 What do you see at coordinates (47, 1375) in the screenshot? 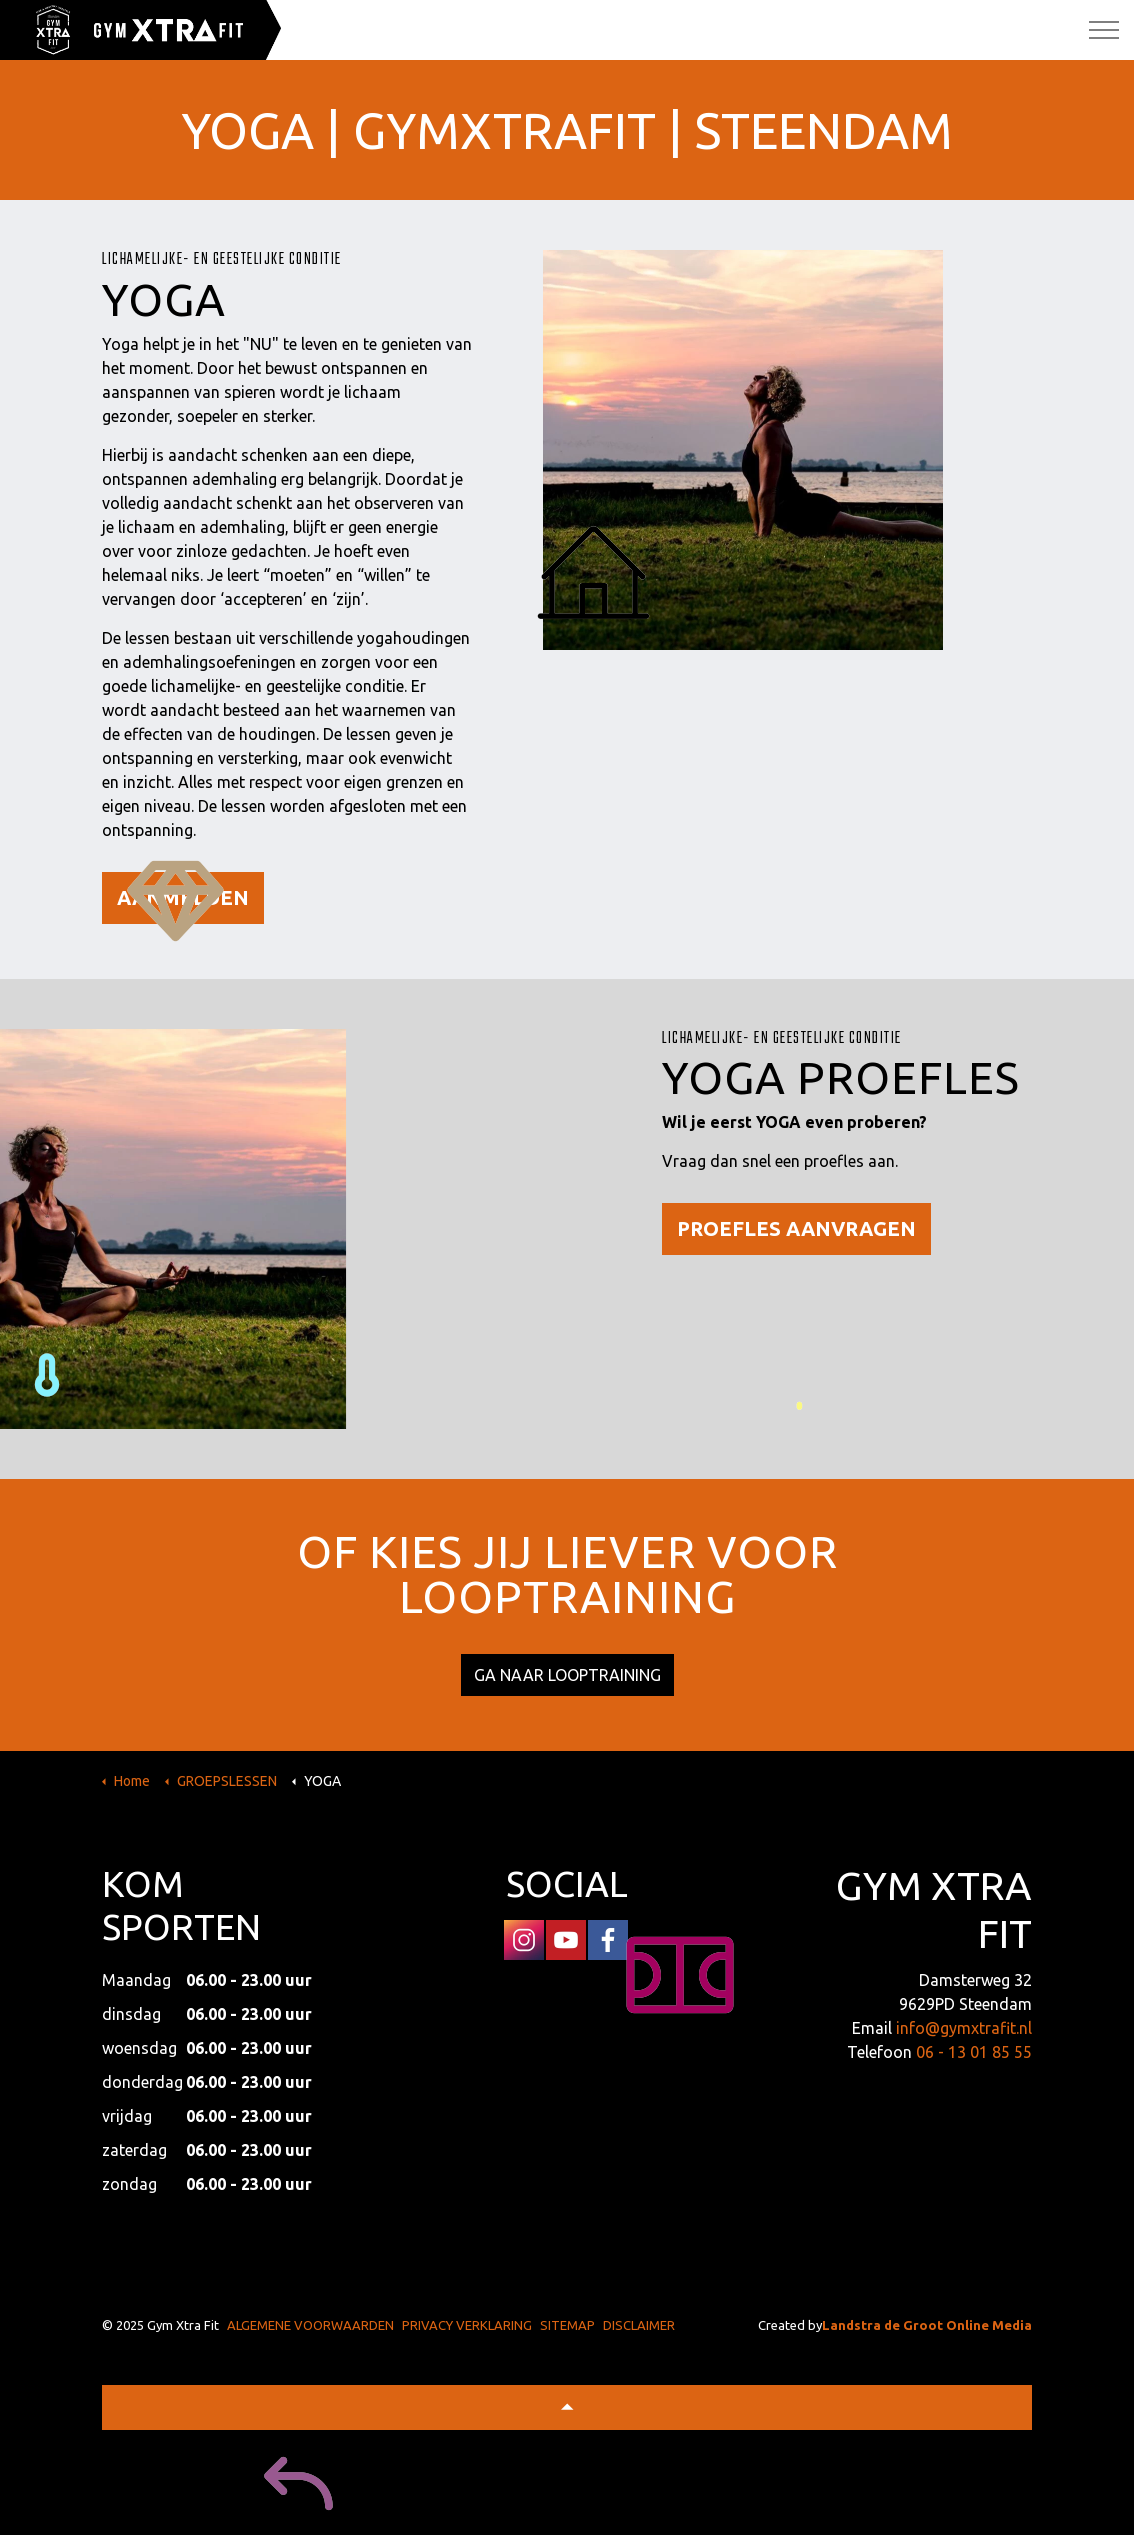
I see `indicates high temperature or maximum heat level` at bounding box center [47, 1375].